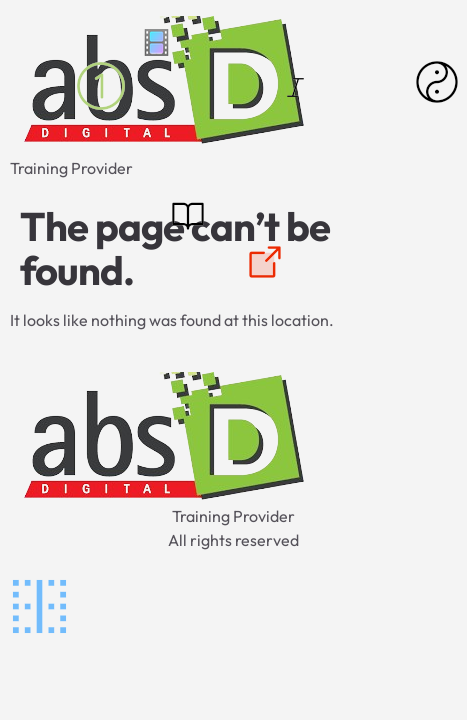 This screenshot has height=720, width=467. I want to click on apply italic formatting to selected text, so click(295, 87).